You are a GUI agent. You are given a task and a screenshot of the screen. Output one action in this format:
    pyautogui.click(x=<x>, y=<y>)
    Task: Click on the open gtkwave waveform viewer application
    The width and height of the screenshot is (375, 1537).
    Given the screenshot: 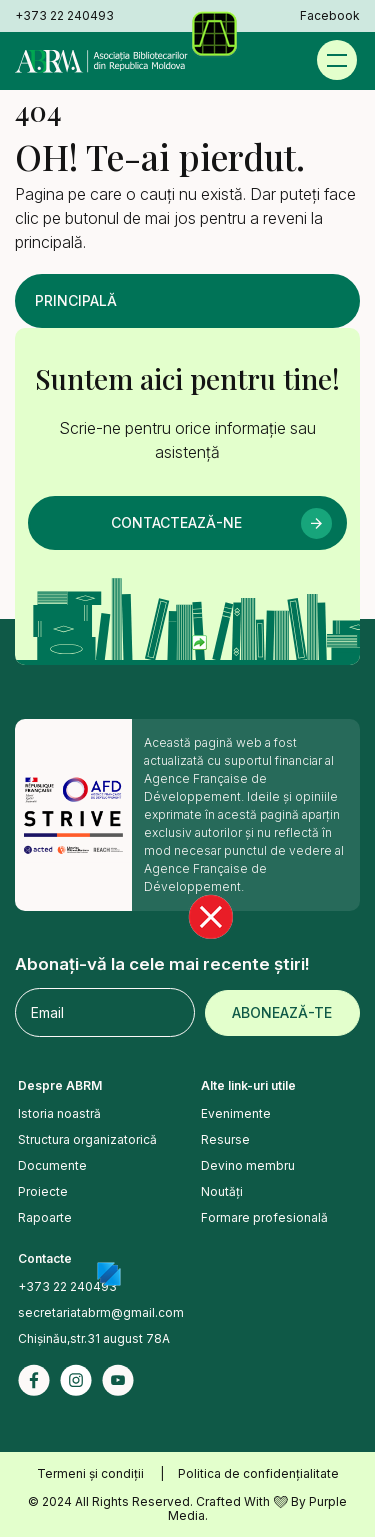 What is the action you would take?
    pyautogui.click(x=214, y=33)
    